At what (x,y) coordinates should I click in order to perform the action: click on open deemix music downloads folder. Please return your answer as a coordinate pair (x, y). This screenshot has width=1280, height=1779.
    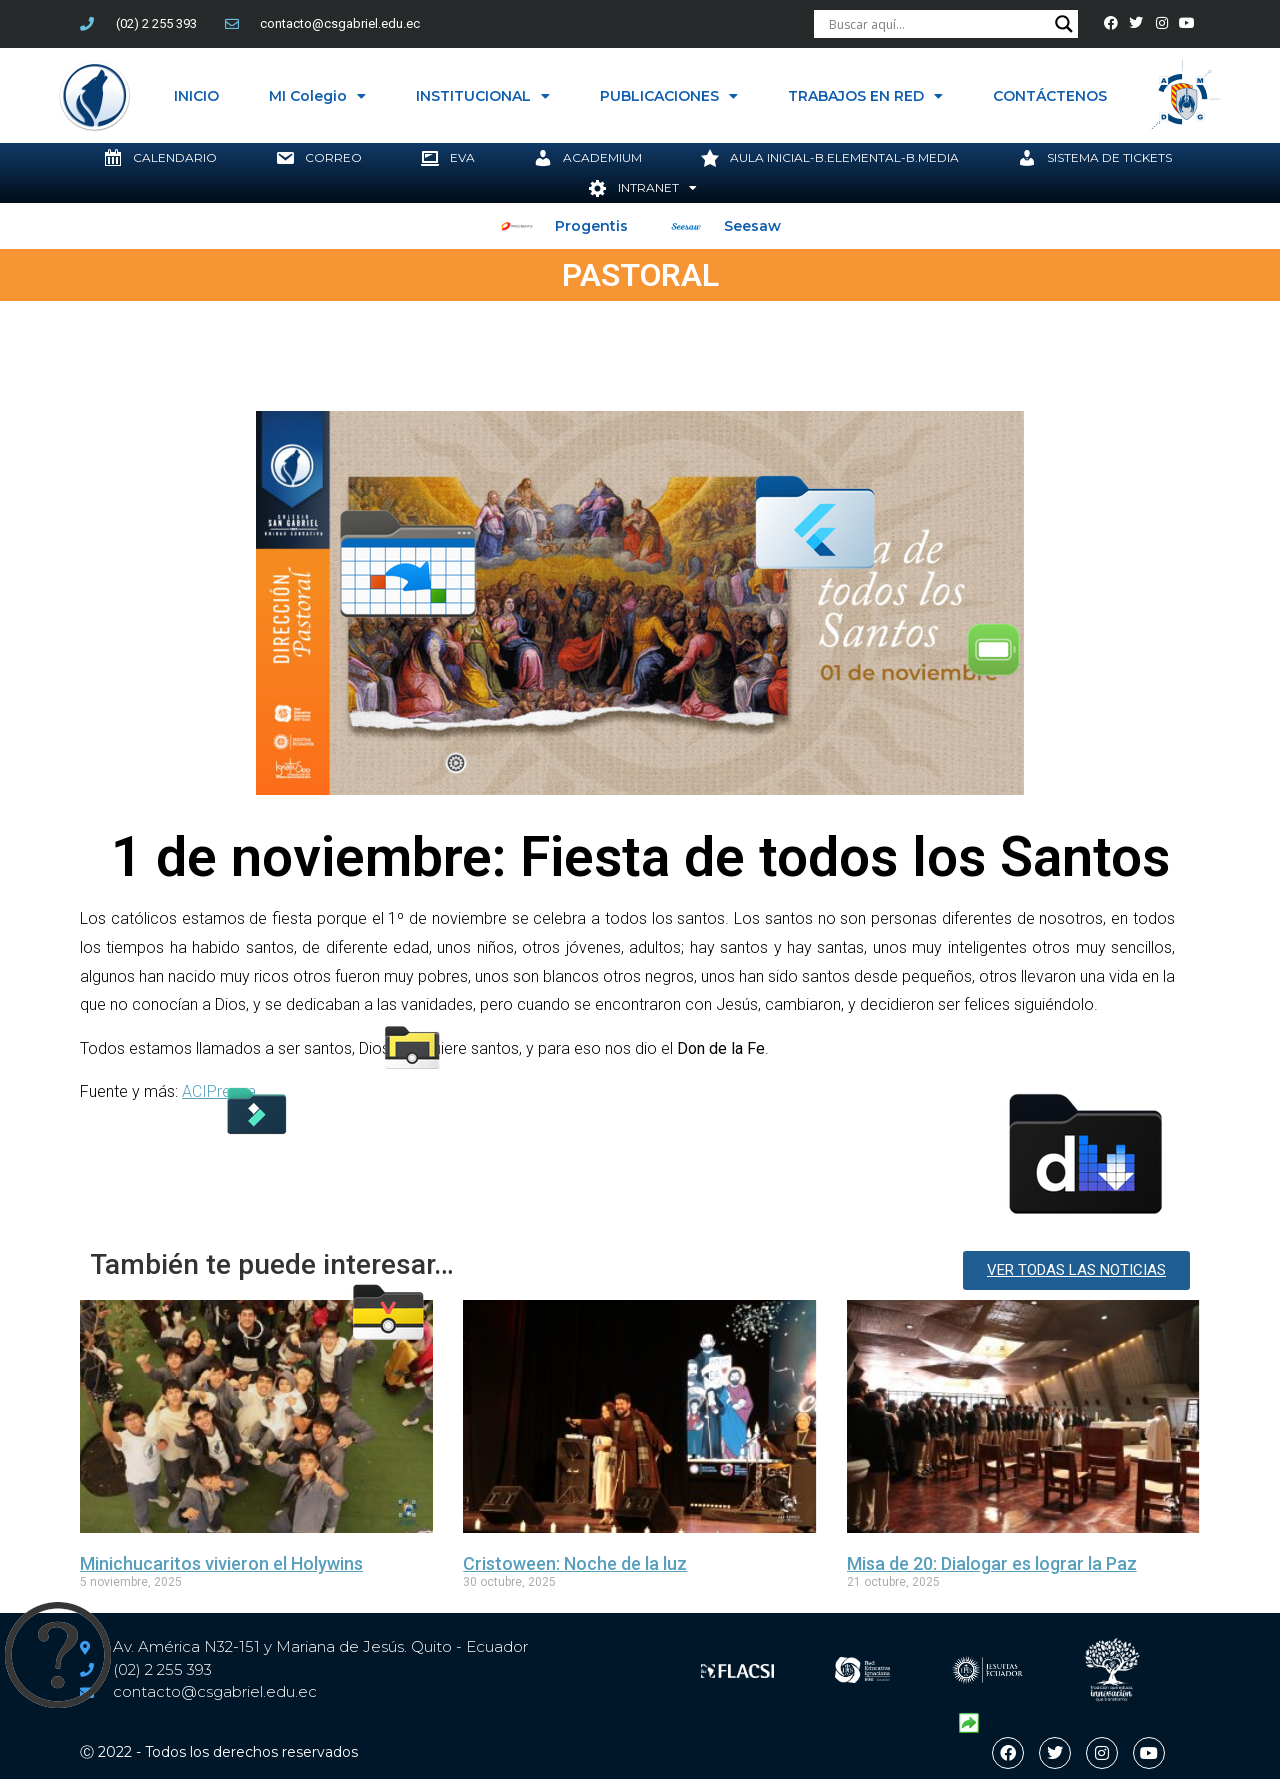
    Looking at the image, I should click on (1085, 1158).